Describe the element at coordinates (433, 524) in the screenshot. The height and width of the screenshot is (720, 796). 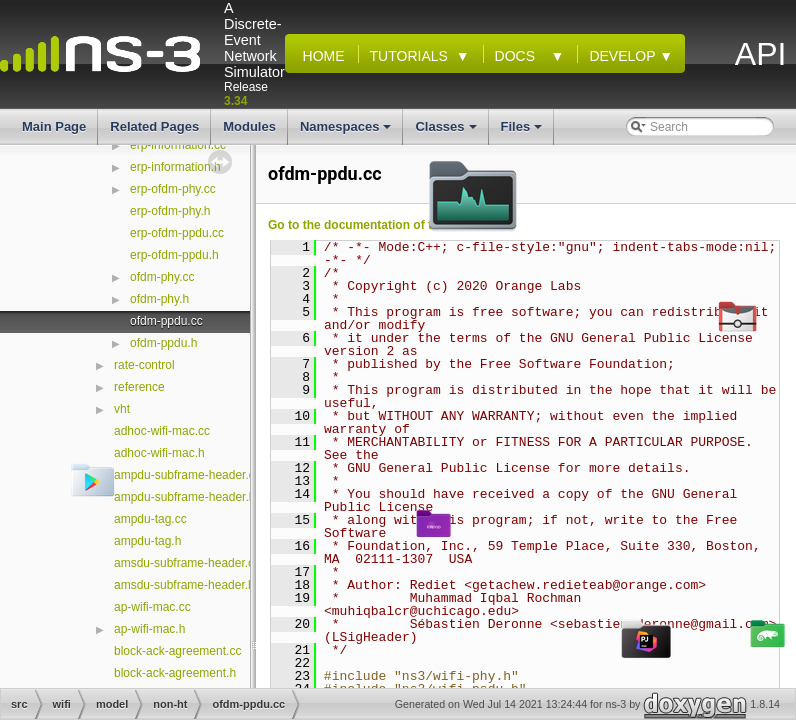
I see `open android lollipop system folder` at that location.